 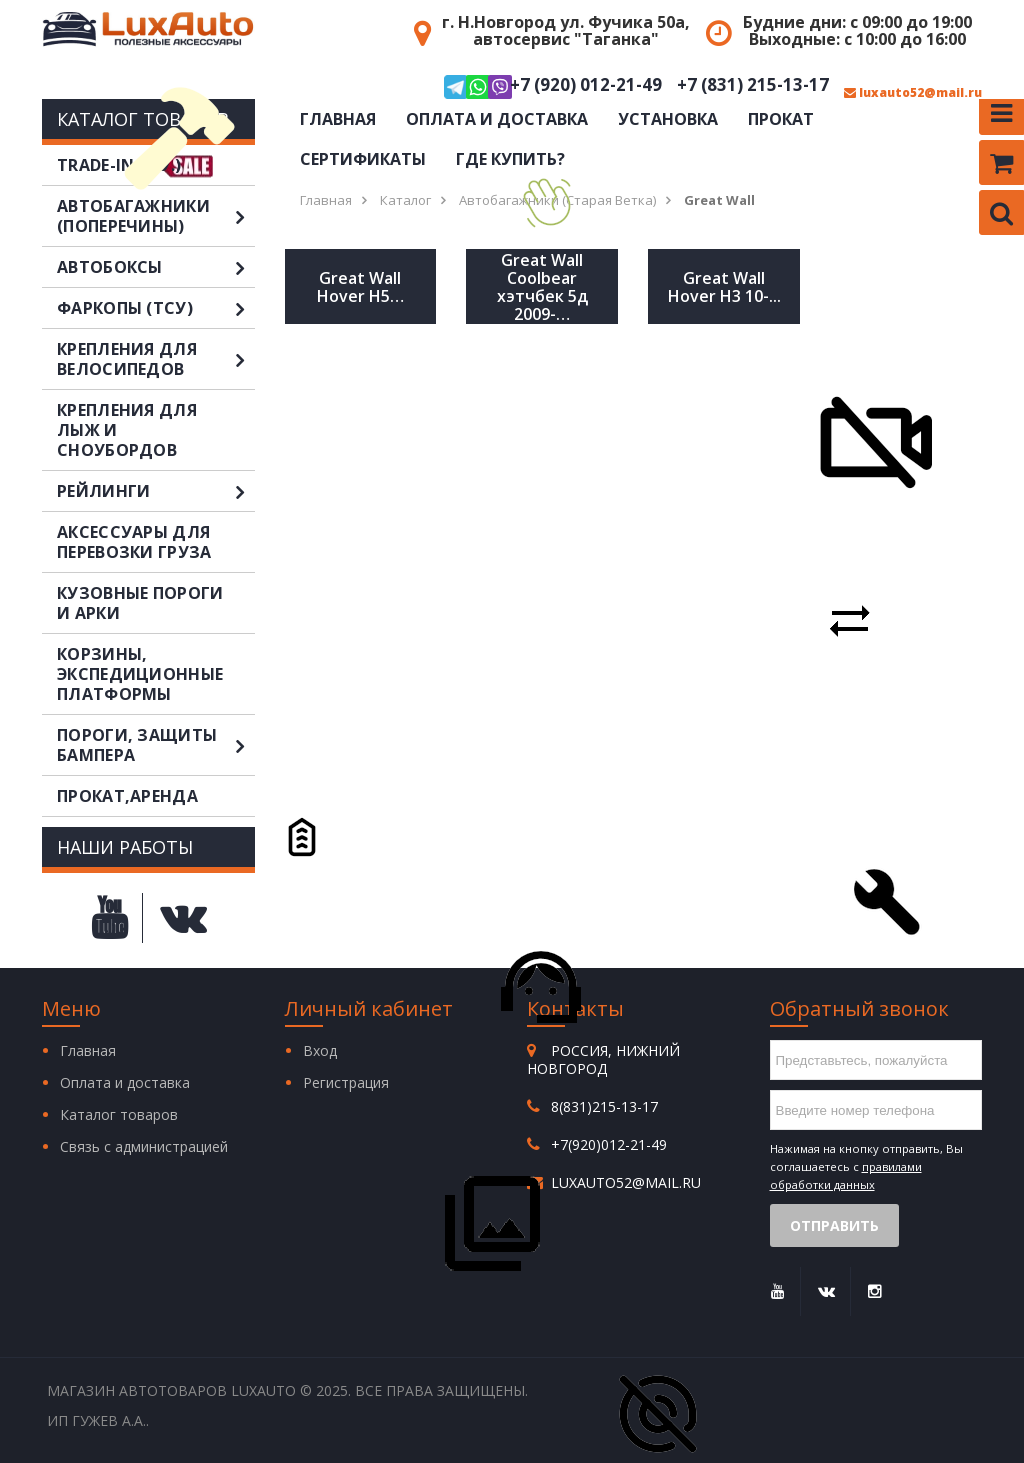 I want to click on contact customer support, so click(x=541, y=987).